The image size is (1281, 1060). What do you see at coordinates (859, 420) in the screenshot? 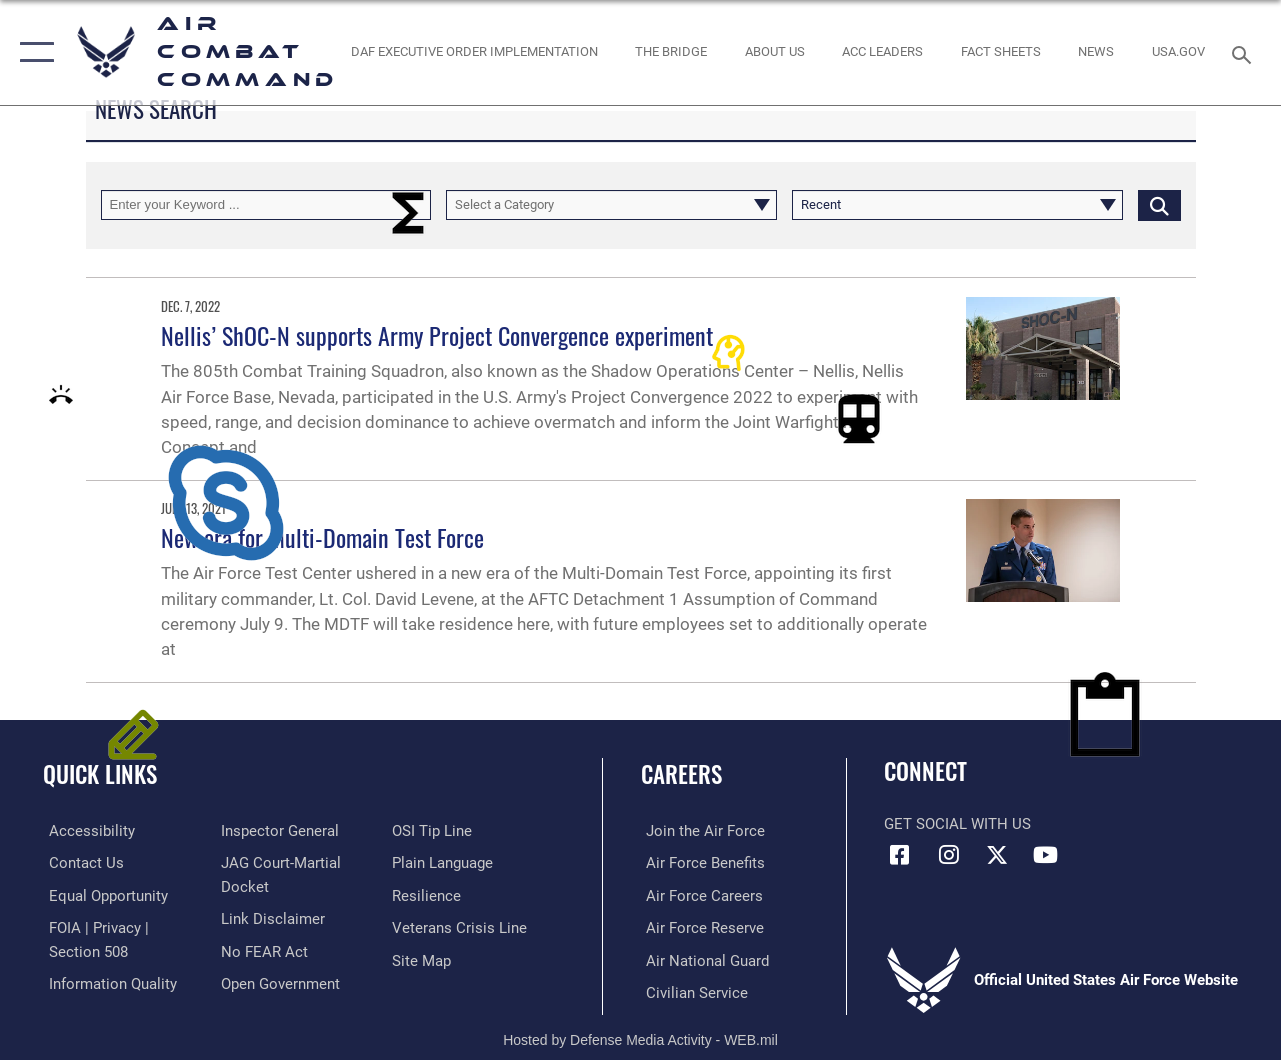
I see `get public transit directions` at bounding box center [859, 420].